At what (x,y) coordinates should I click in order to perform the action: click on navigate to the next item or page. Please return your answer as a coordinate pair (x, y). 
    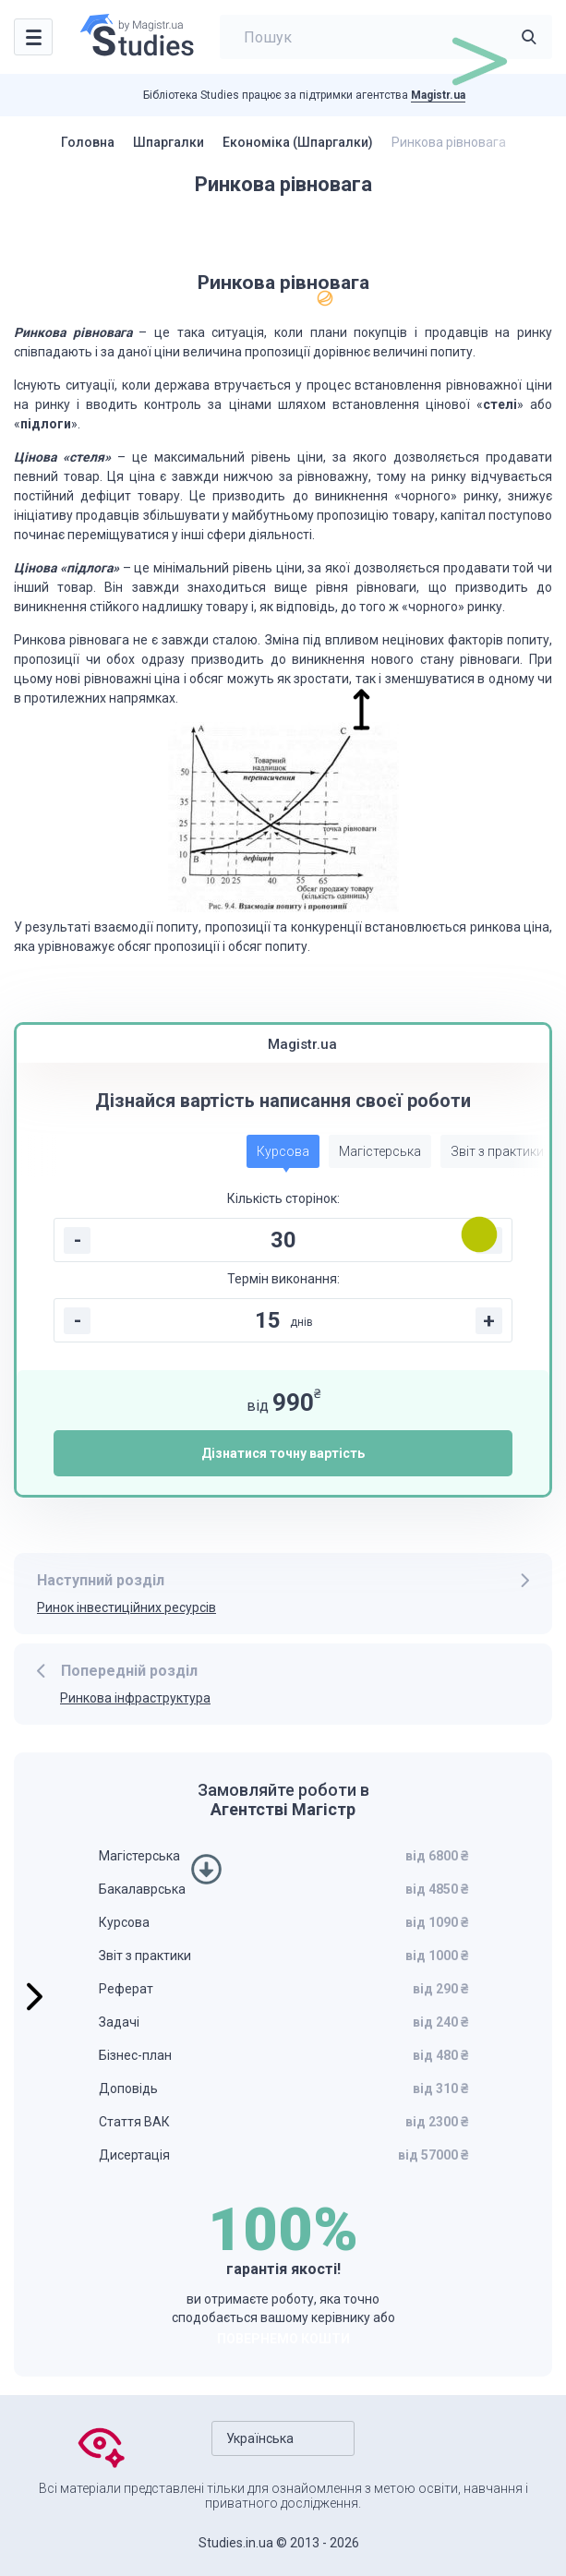
    Looking at the image, I should click on (34, 1996).